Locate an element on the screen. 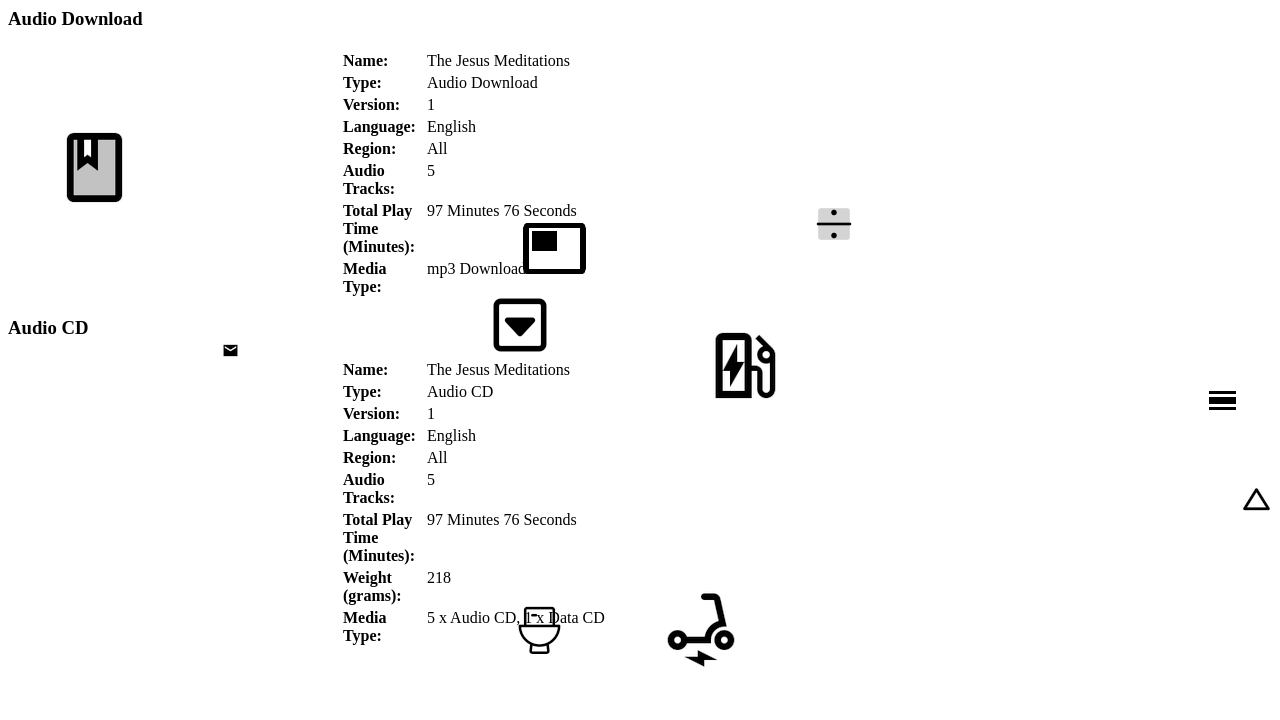  open your library or reading list is located at coordinates (94, 167).